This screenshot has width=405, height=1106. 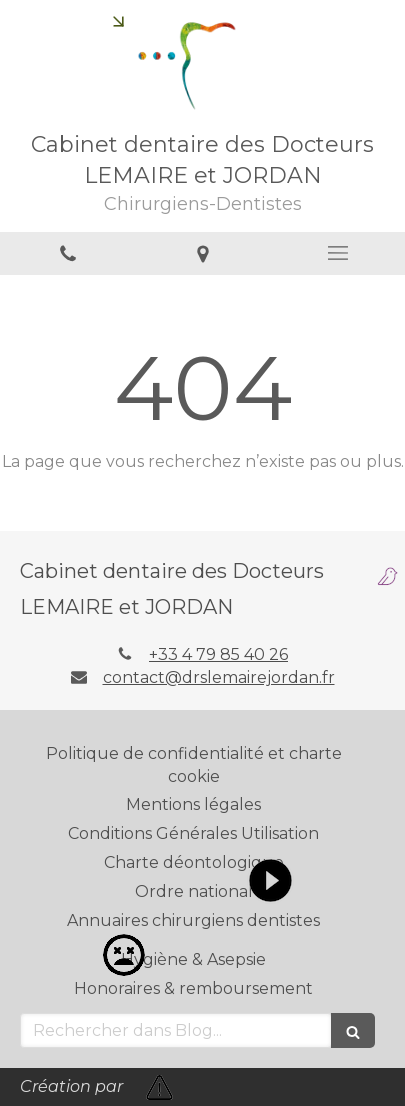 I want to click on indicates a warning or caution state, so click(x=159, y=1087).